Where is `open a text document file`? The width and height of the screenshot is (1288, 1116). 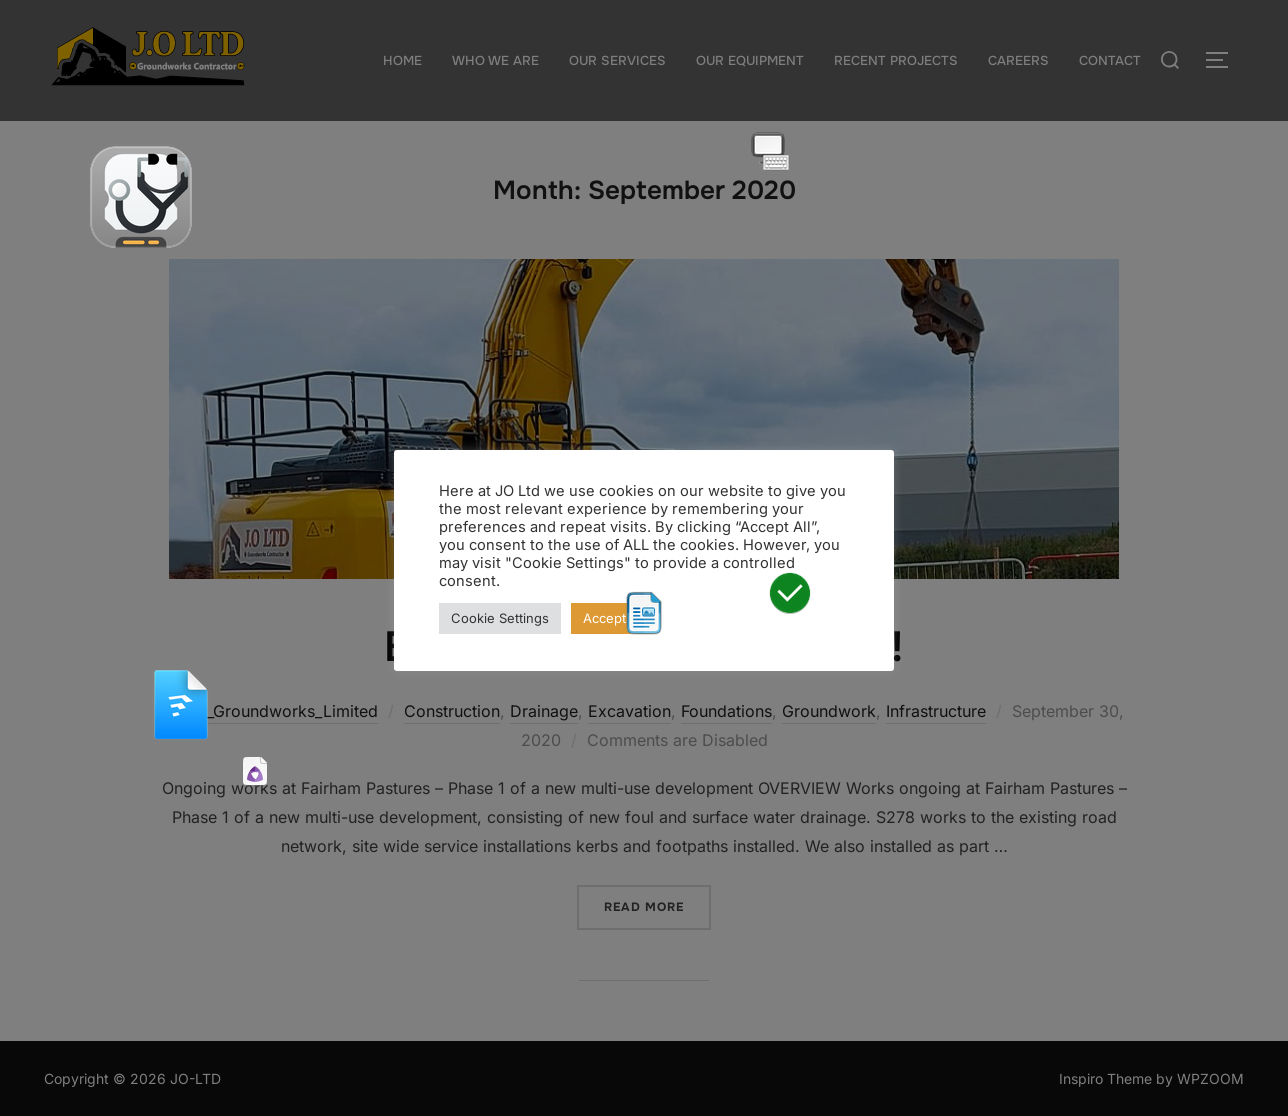 open a text document file is located at coordinates (644, 613).